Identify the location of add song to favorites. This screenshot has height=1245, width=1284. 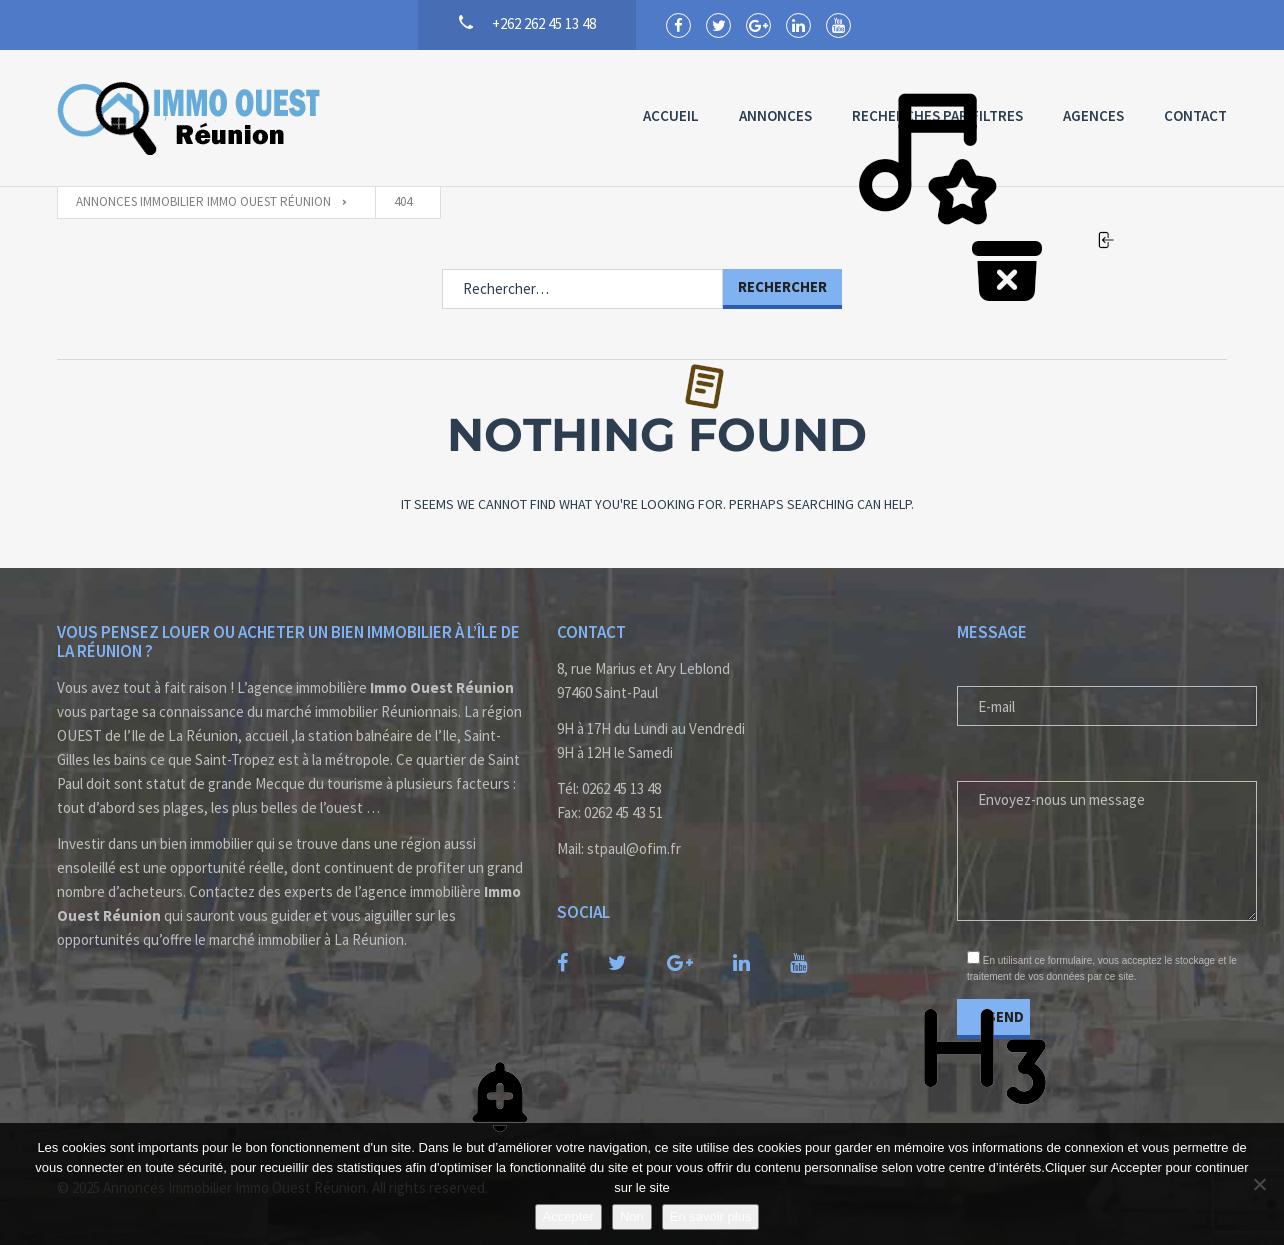
(924, 152).